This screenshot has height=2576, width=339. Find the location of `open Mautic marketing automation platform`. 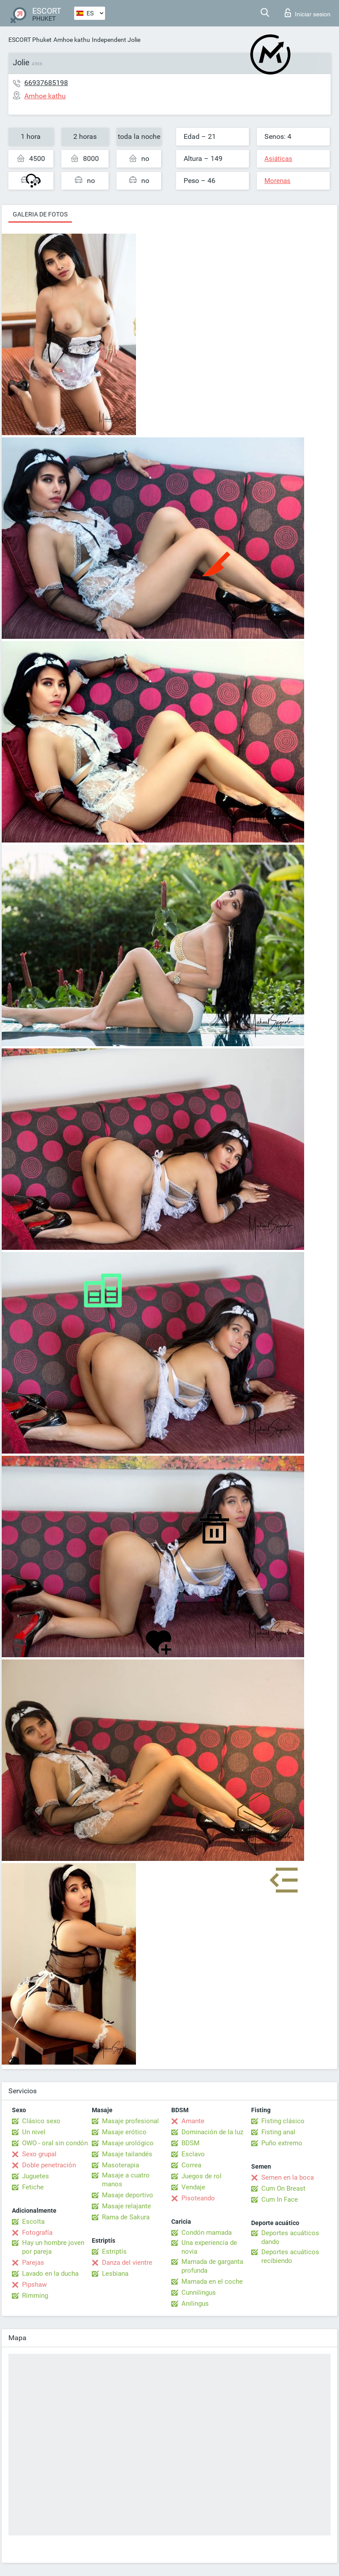

open Mautic marketing automation platform is located at coordinates (270, 54).